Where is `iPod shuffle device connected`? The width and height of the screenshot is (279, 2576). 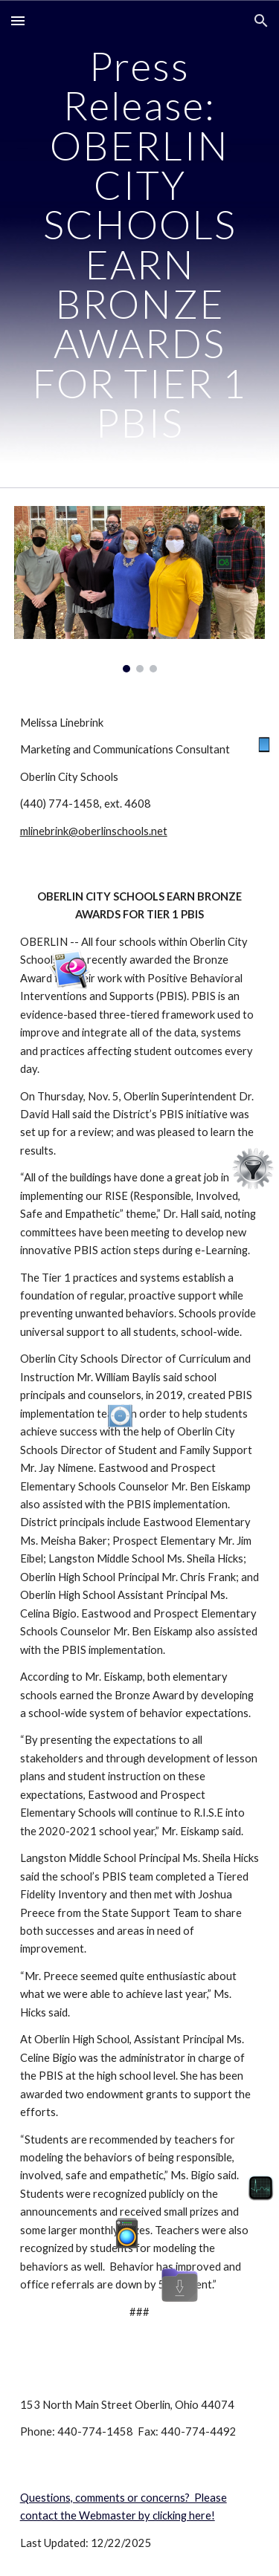 iPod shuffle device connected is located at coordinates (120, 1415).